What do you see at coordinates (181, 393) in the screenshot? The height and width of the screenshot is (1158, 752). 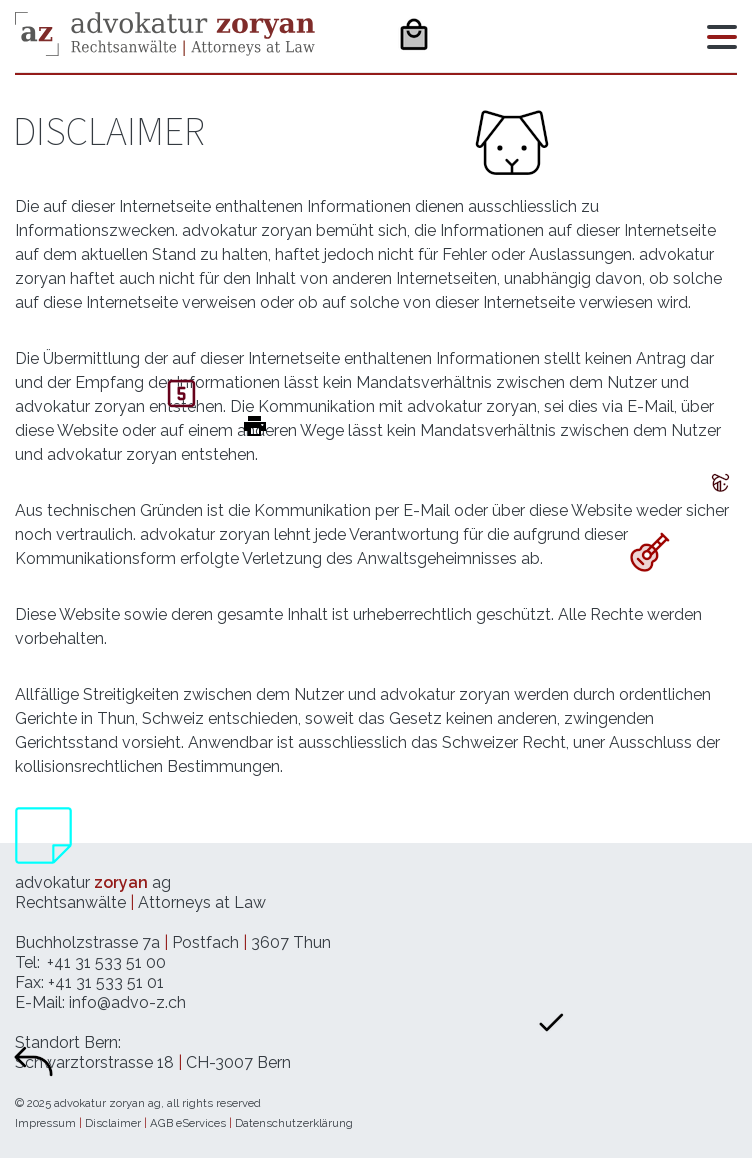 I see `select or navigate to item number 5` at bounding box center [181, 393].